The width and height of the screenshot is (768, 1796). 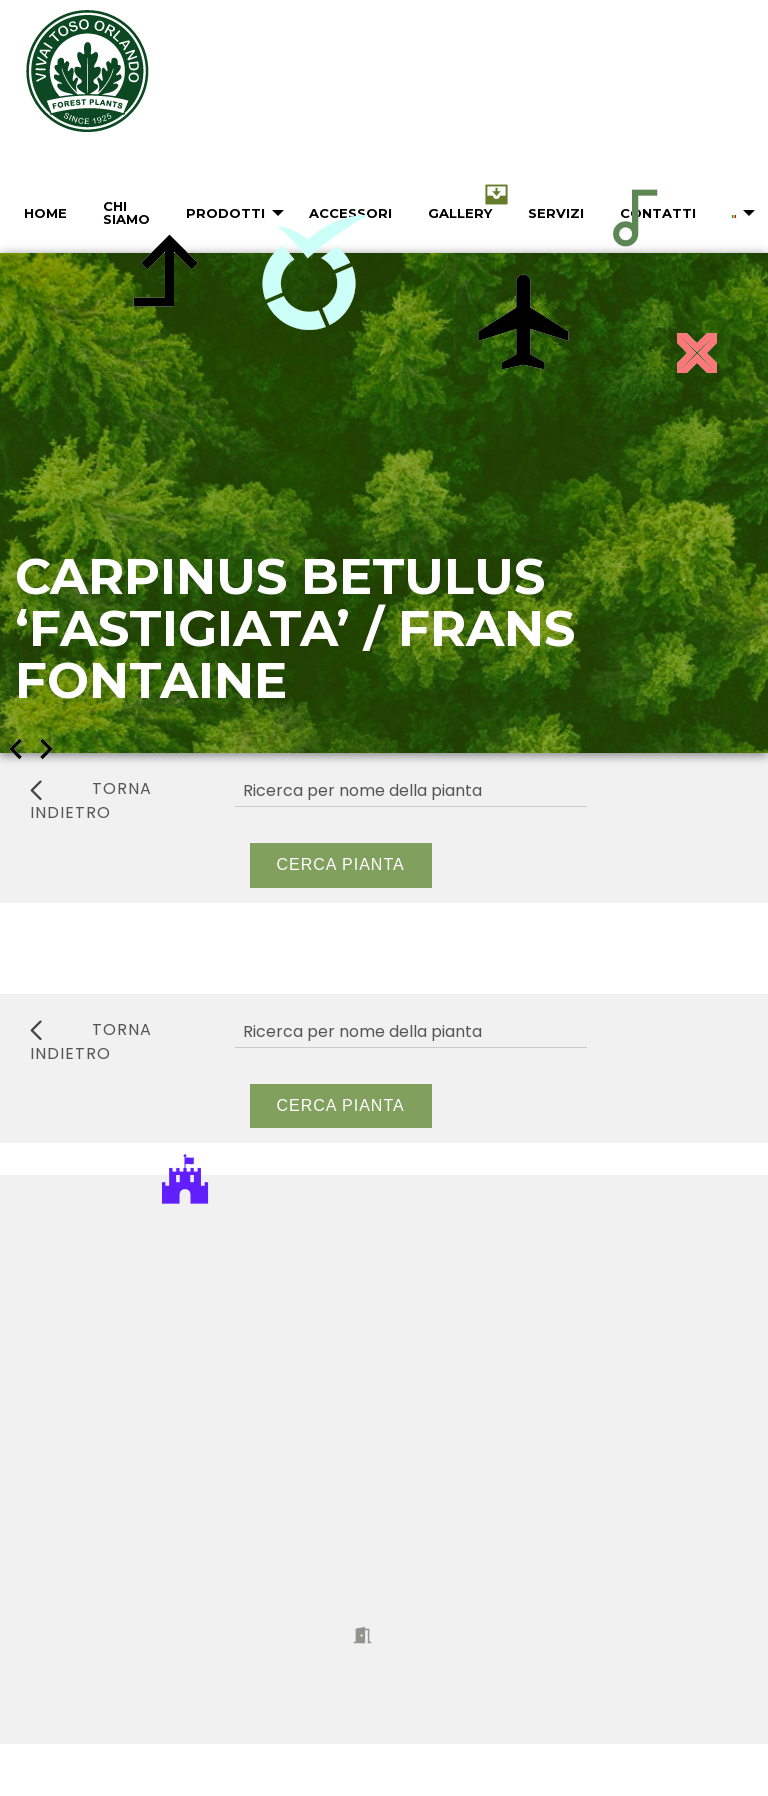 What do you see at coordinates (496, 194) in the screenshot?
I see `import files or data into the application` at bounding box center [496, 194].